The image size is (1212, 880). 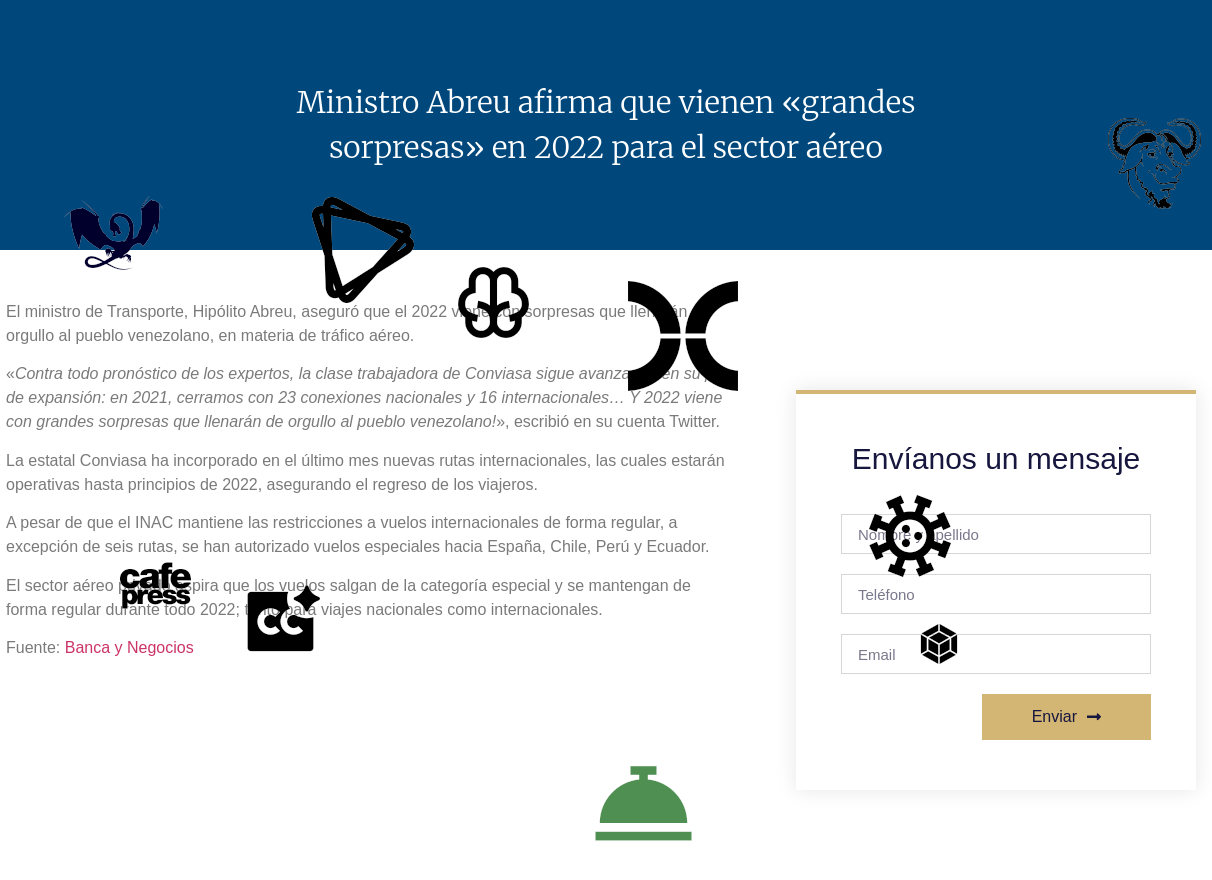 I want to click on indicates virus or infection detected, so click(x=910, y=536).